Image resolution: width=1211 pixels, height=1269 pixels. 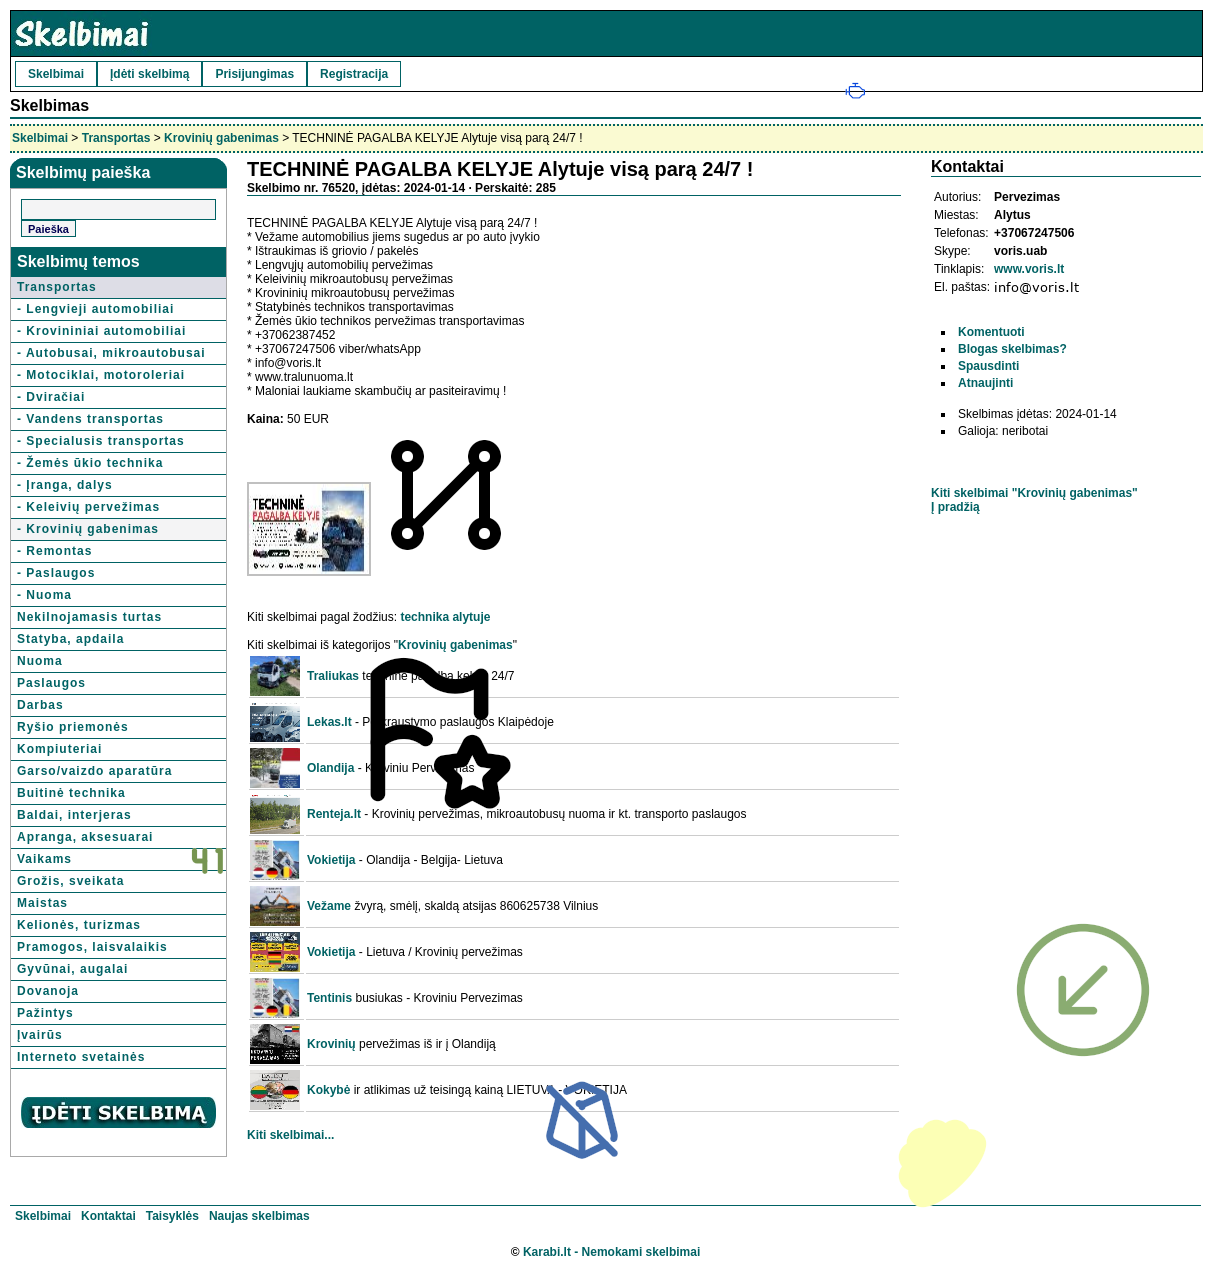 What do you see at coordinates (210, 861) in the screenshot?
I see `indicates item number 41 in a list or sequence` at bounding box center [210, 861].